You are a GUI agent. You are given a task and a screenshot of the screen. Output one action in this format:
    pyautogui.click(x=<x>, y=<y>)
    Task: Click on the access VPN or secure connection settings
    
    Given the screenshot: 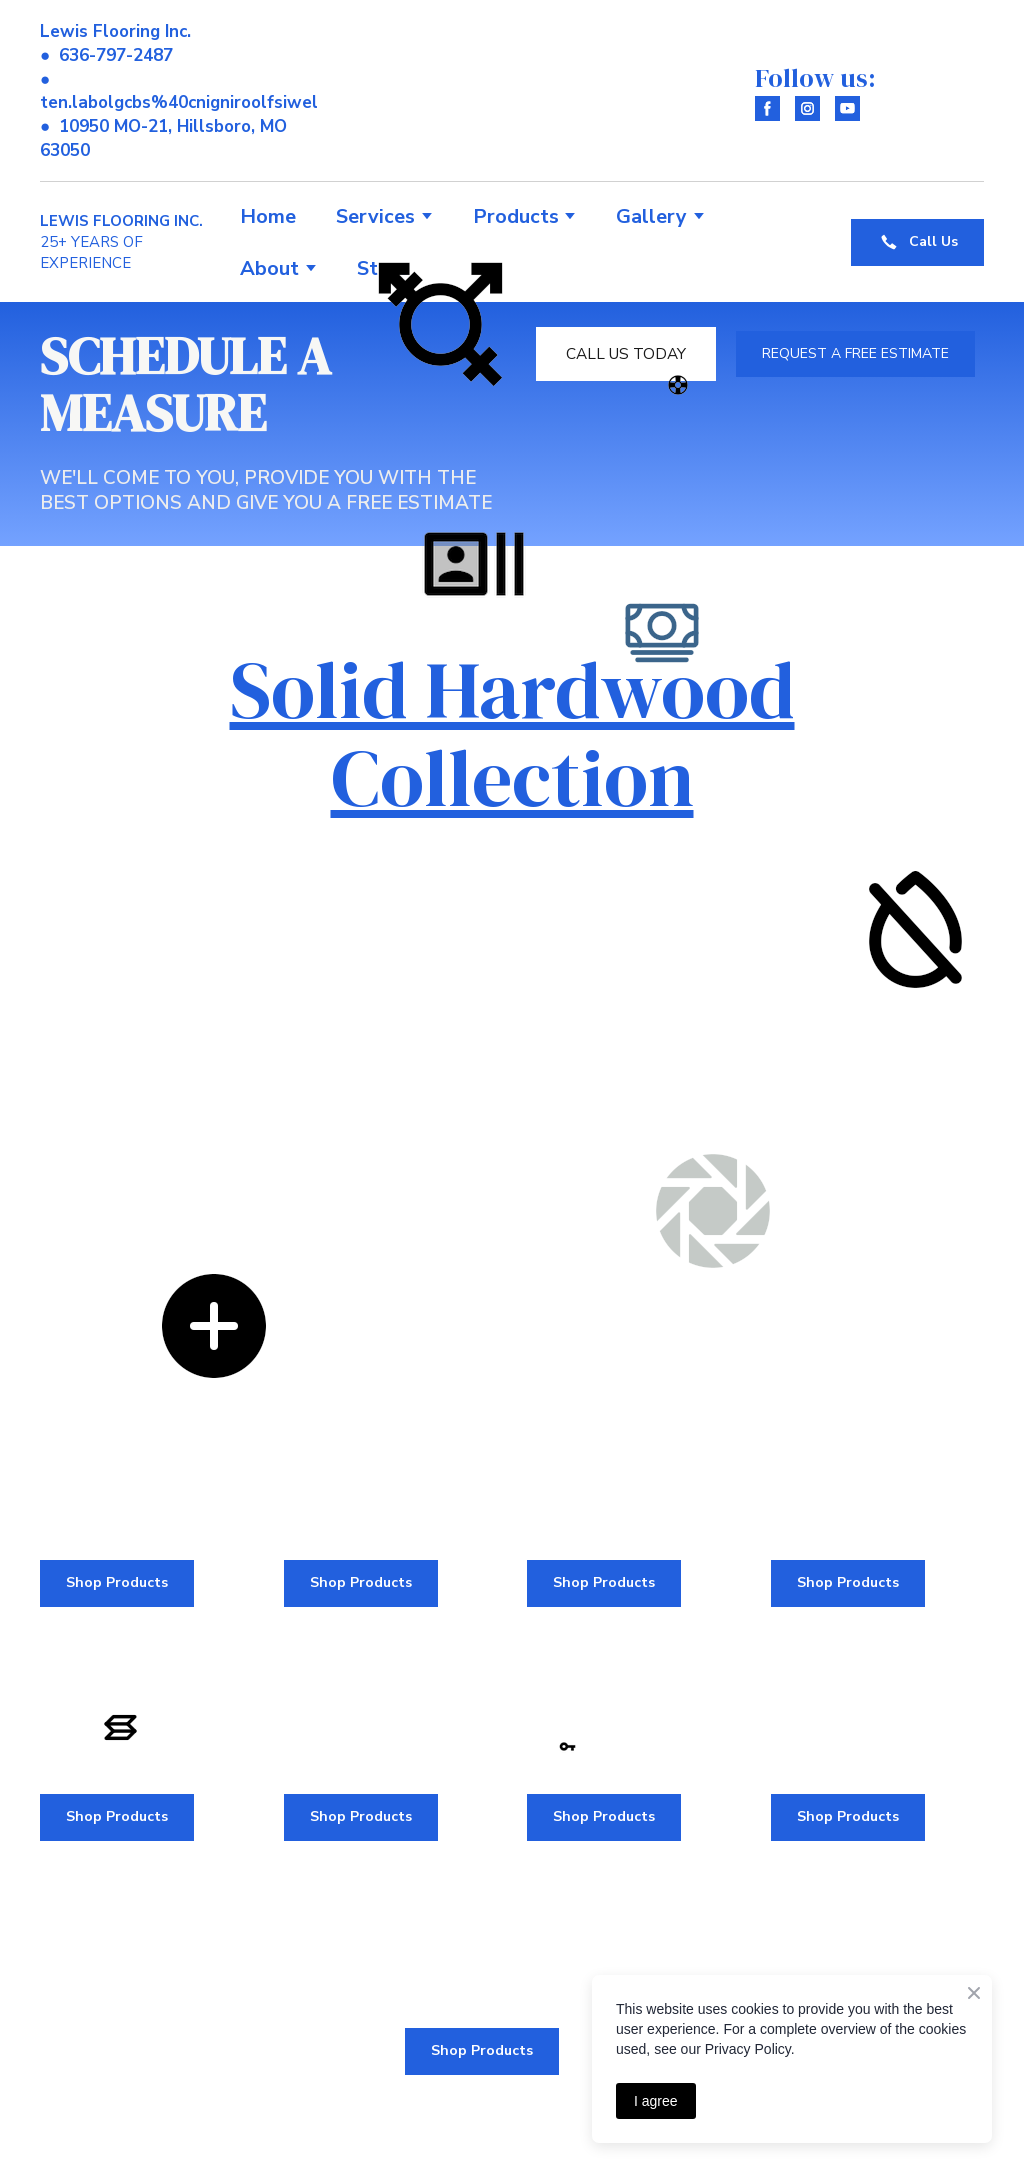 What is the action you would take?
    pyautogui.click(x=567, y=1746)
    